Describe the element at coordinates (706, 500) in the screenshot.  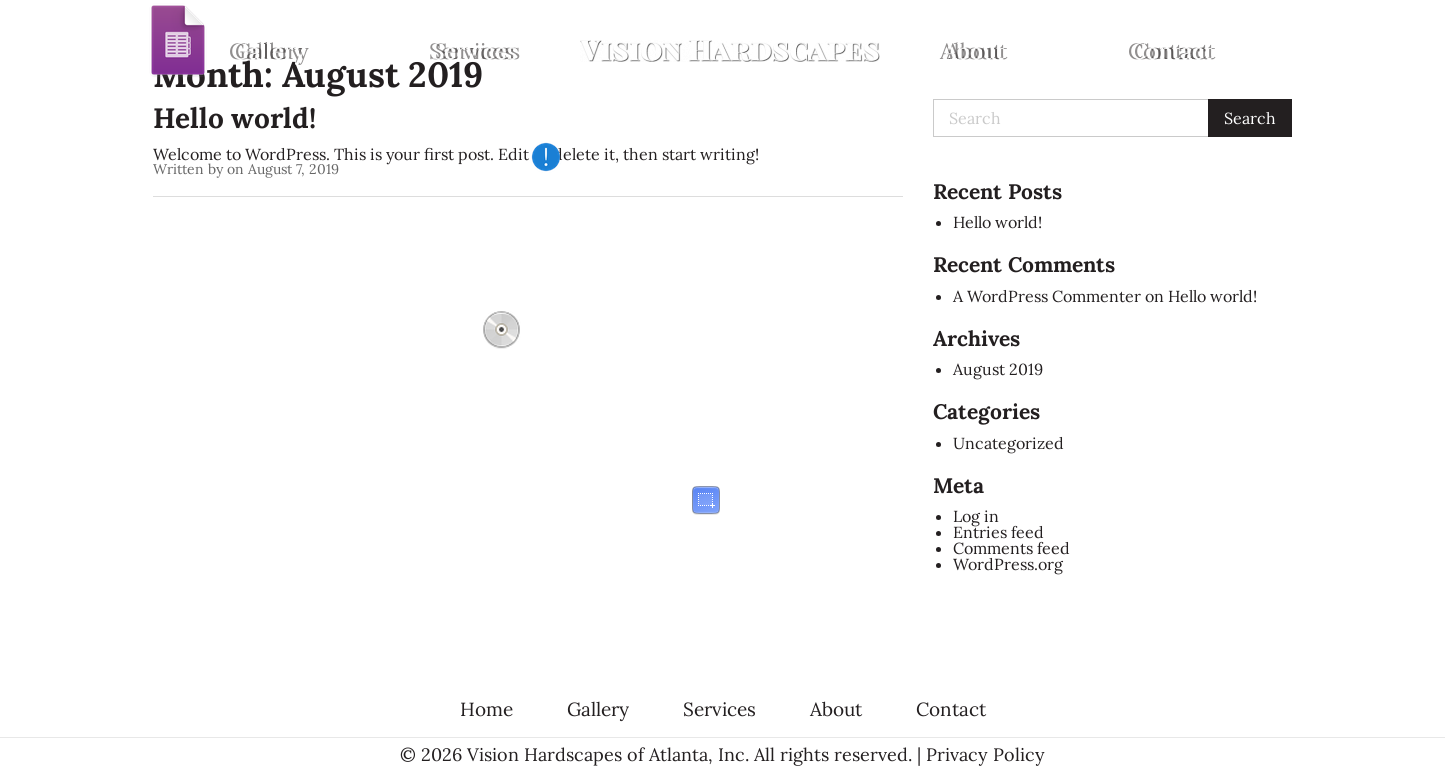
I see `take a screenshot` at that location.